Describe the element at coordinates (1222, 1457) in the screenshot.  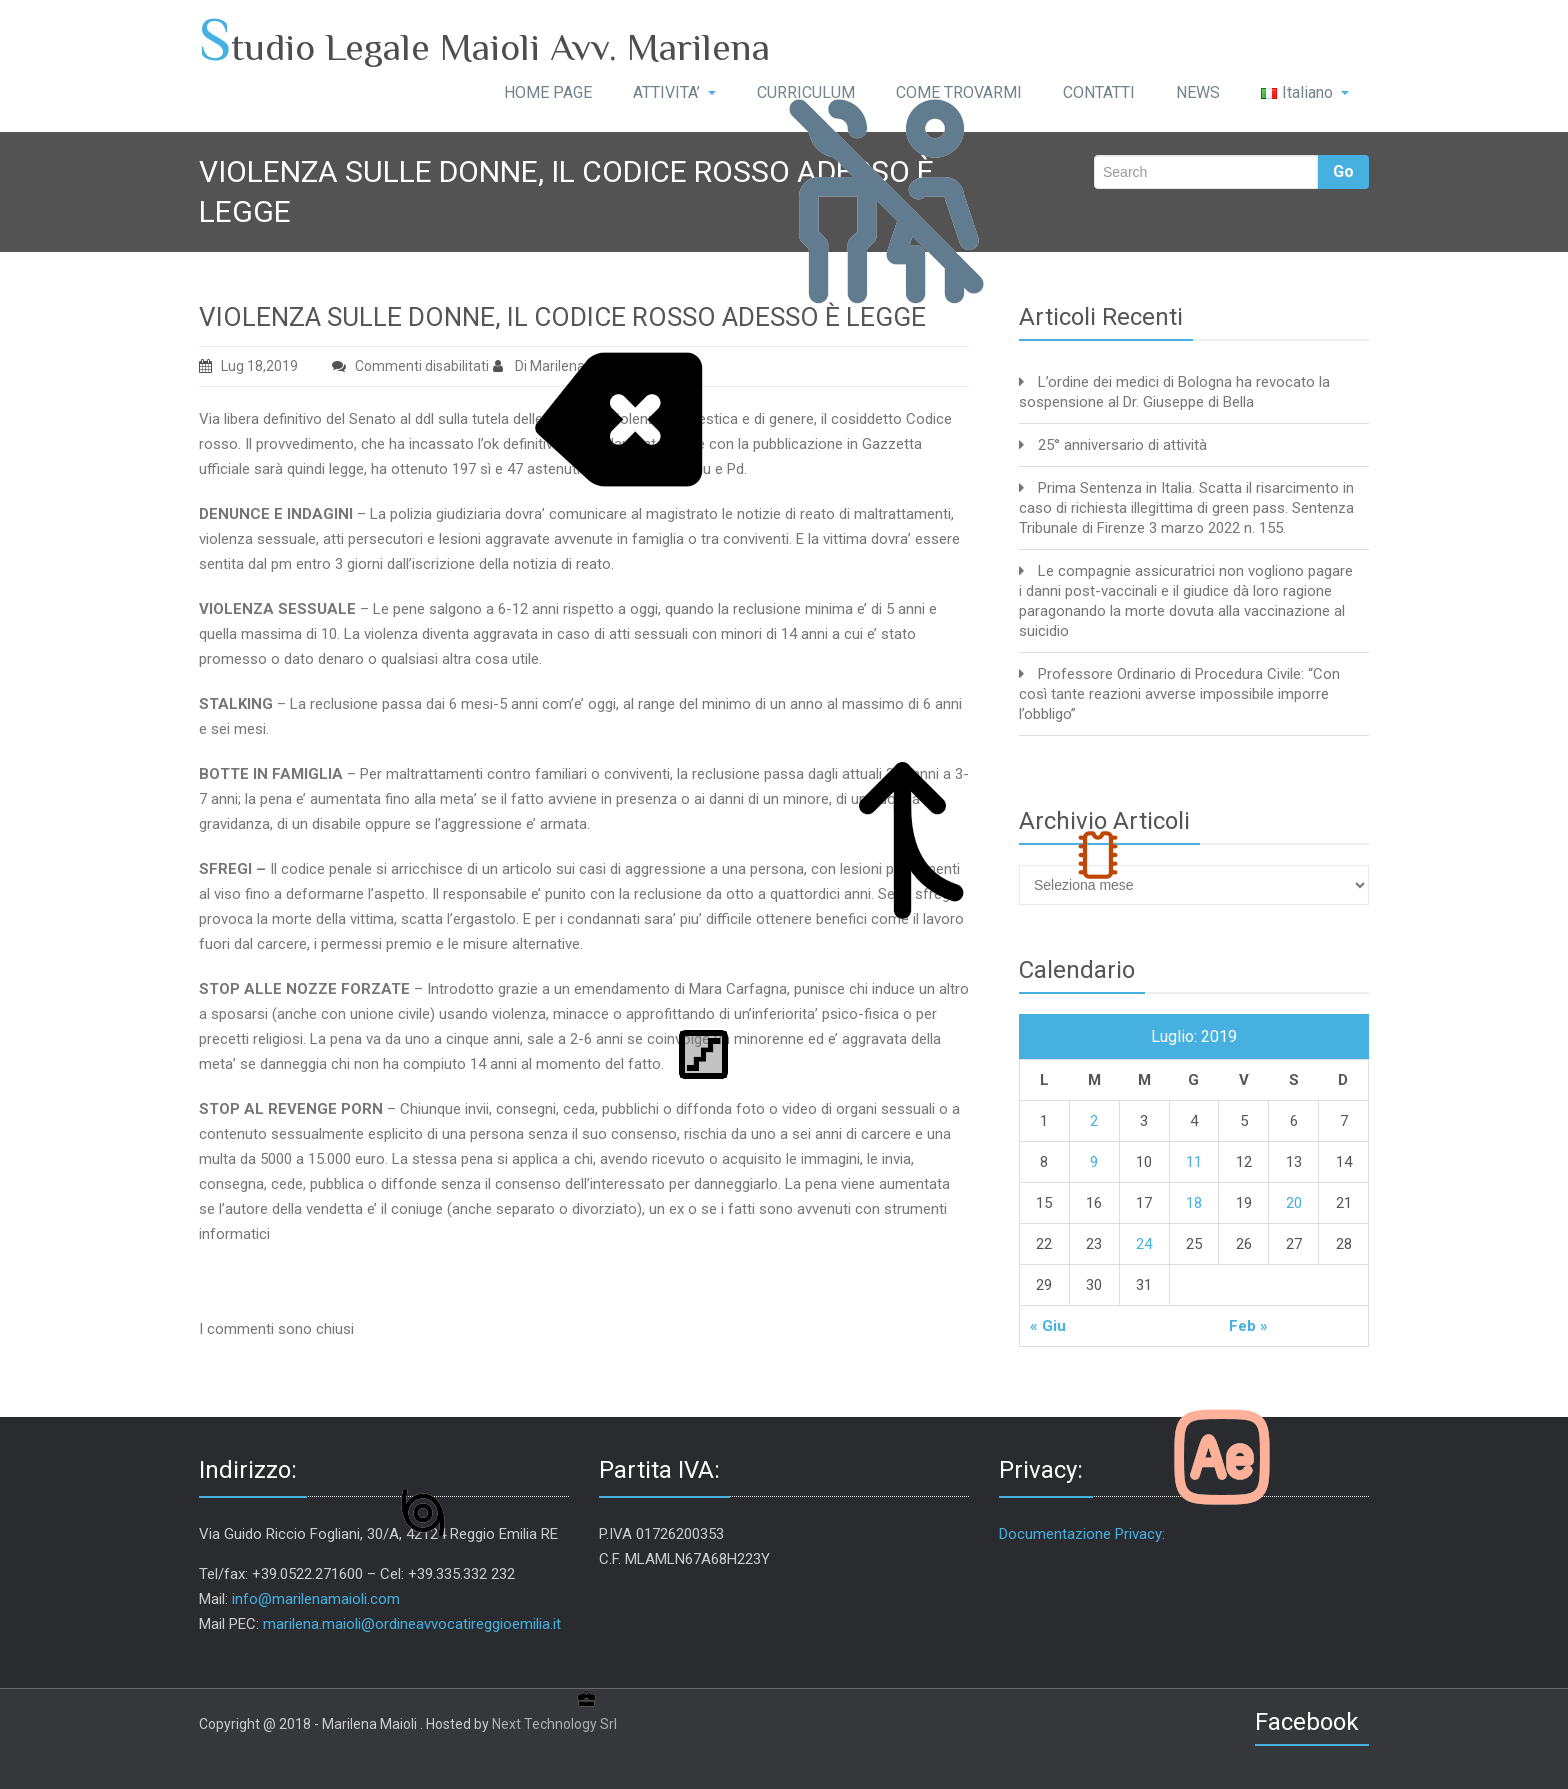
I see `open Adobe After Effects` at that location.